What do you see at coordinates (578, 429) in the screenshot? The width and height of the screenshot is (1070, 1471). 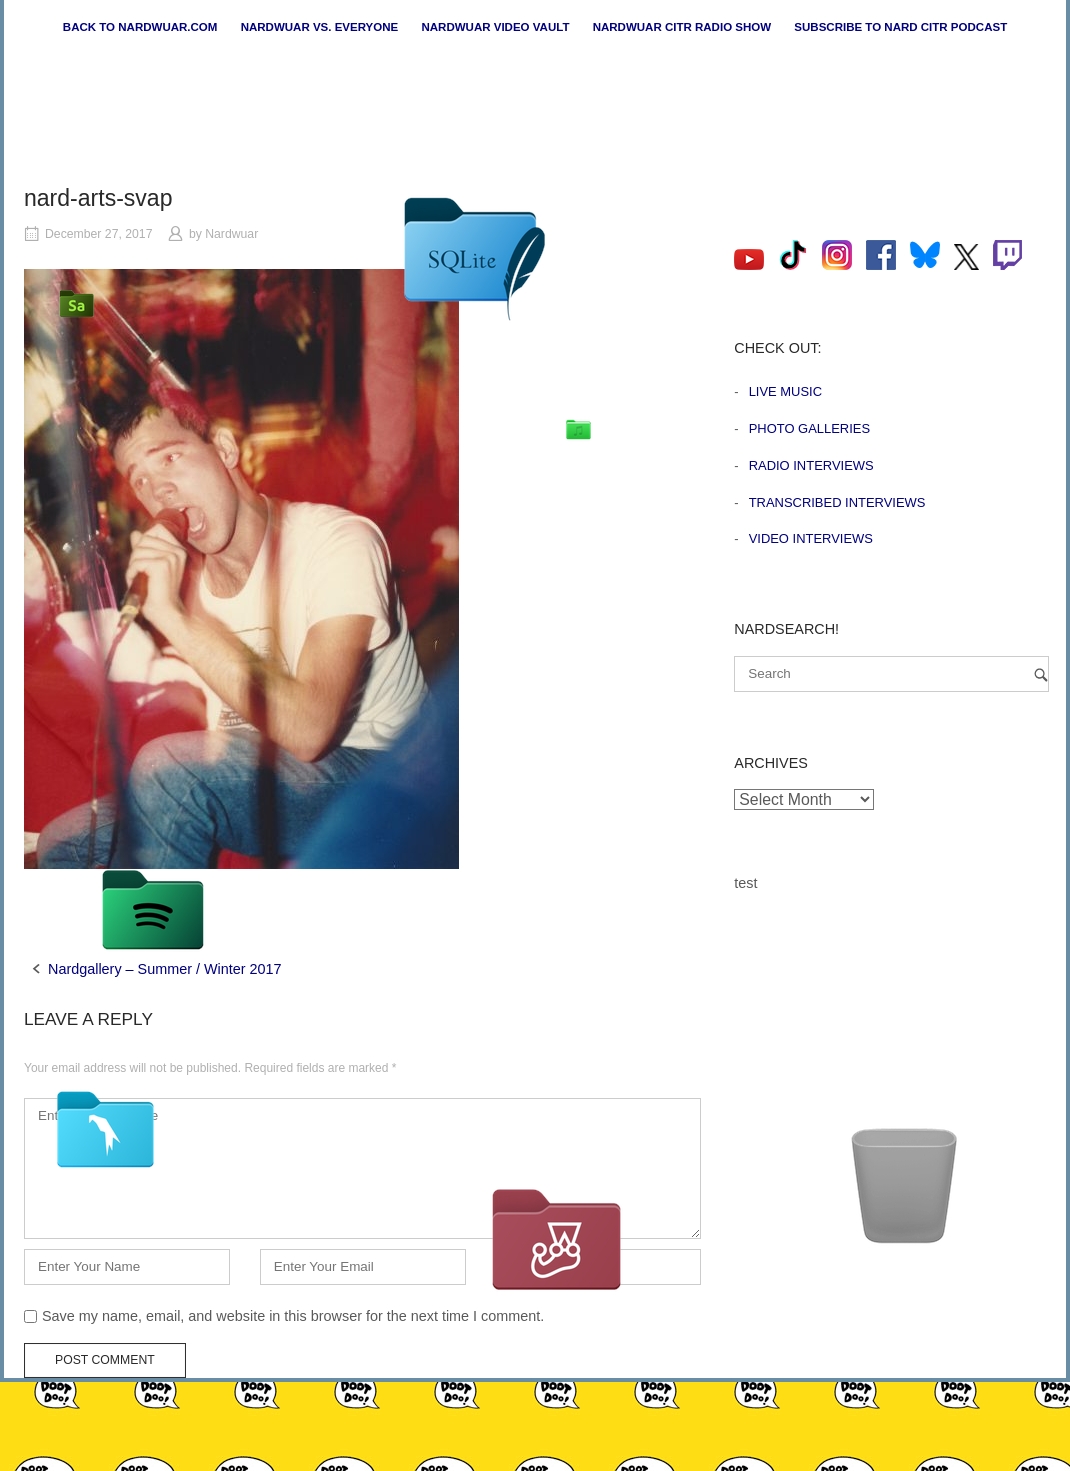 I see `open your music files folder` at bounding box center [578, 429].